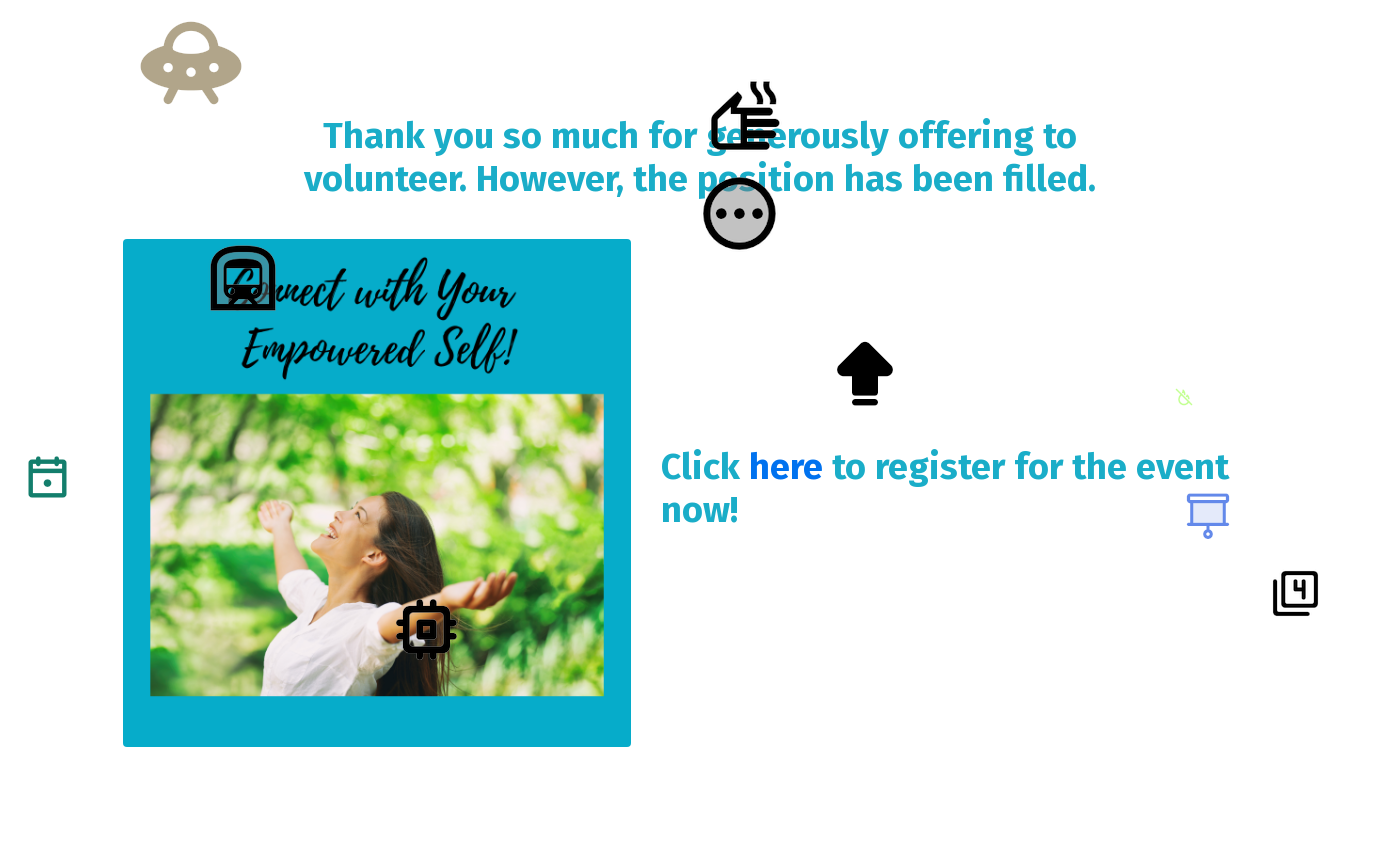 Image resolution: width=1399 pixels, height=862 pixels. What do you see at coordinates (47, 478) in the screenshot?
I see `indicates an event or reminder on today's date` at bounding box center [47, 478].